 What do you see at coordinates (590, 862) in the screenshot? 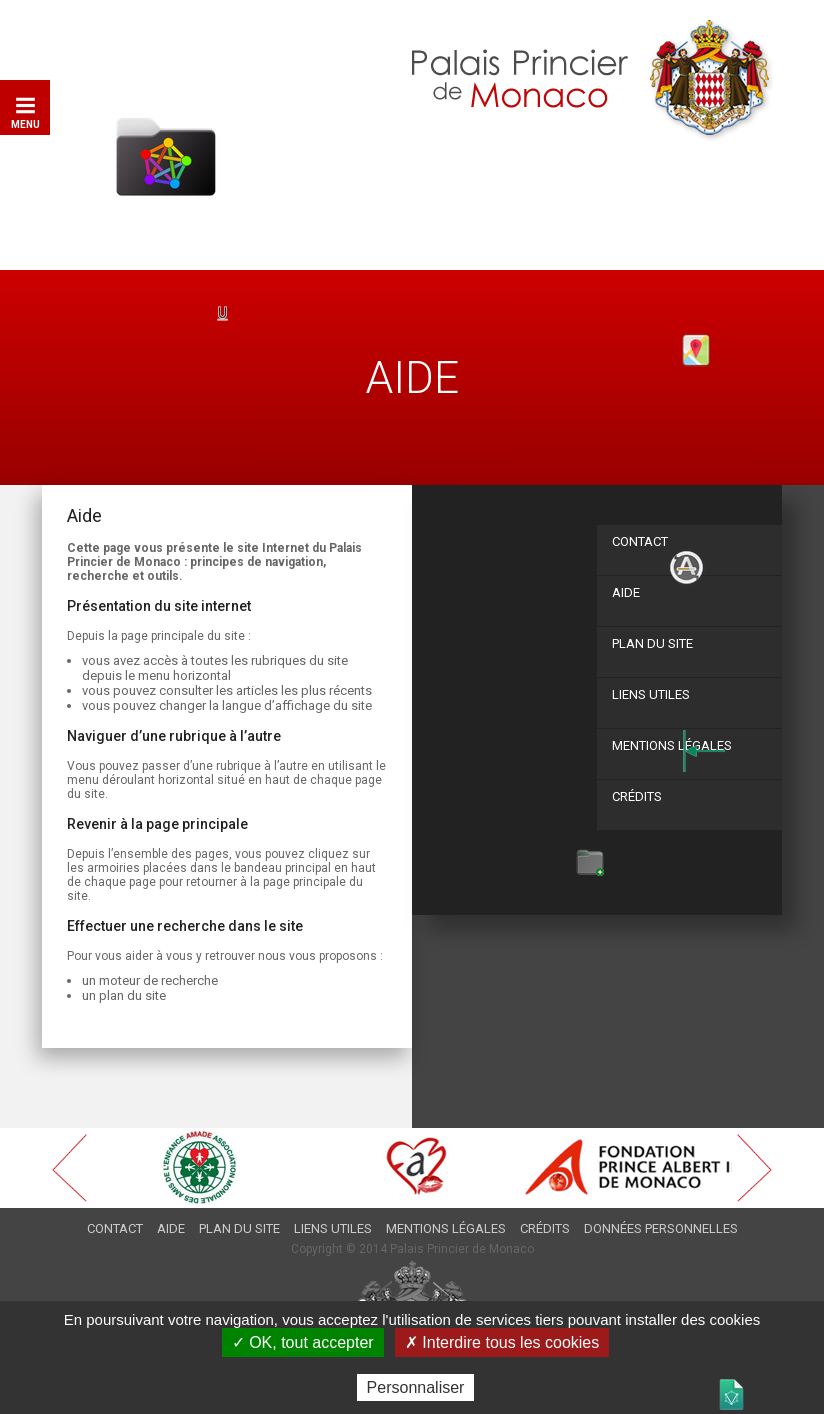
I see `create a new folder` at bounding box center [590, 862].